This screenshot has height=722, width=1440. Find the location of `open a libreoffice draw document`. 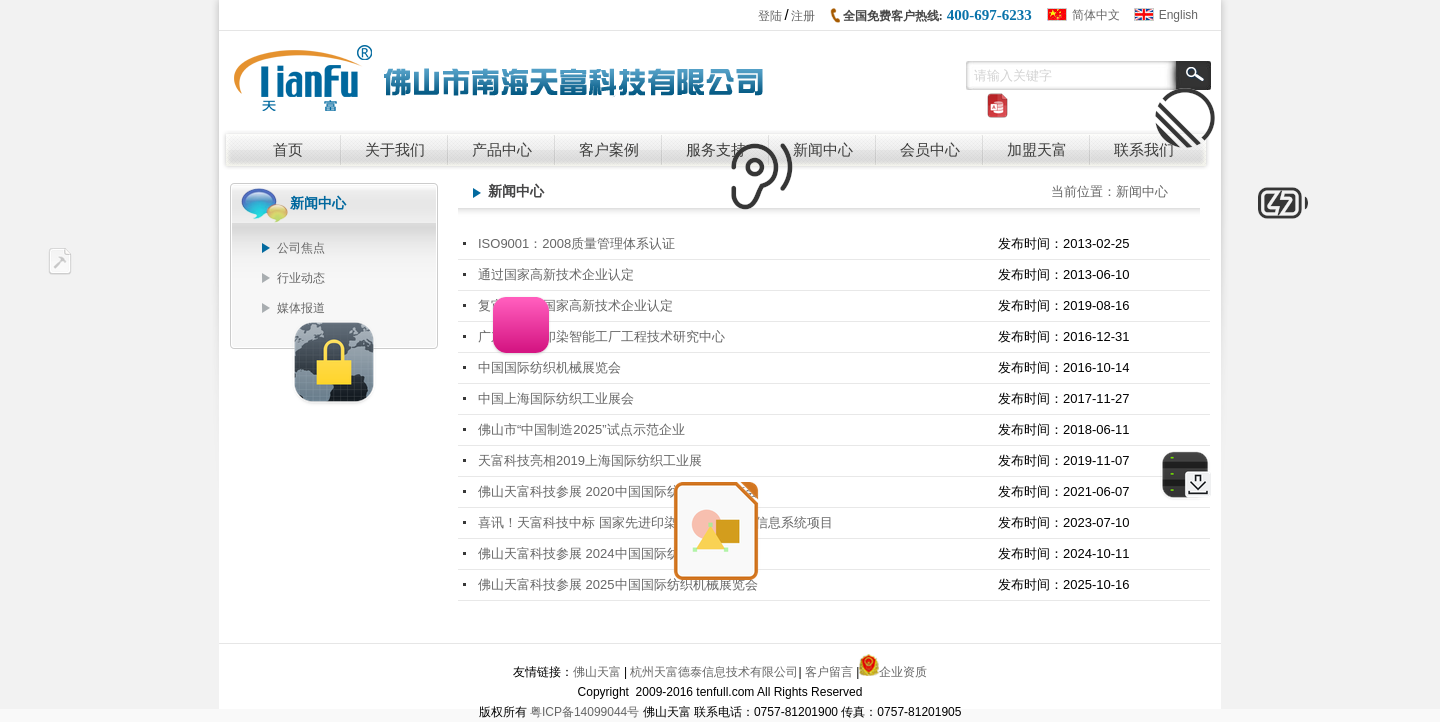

open a libreoffice draw document is located at coordinates (716, 531).